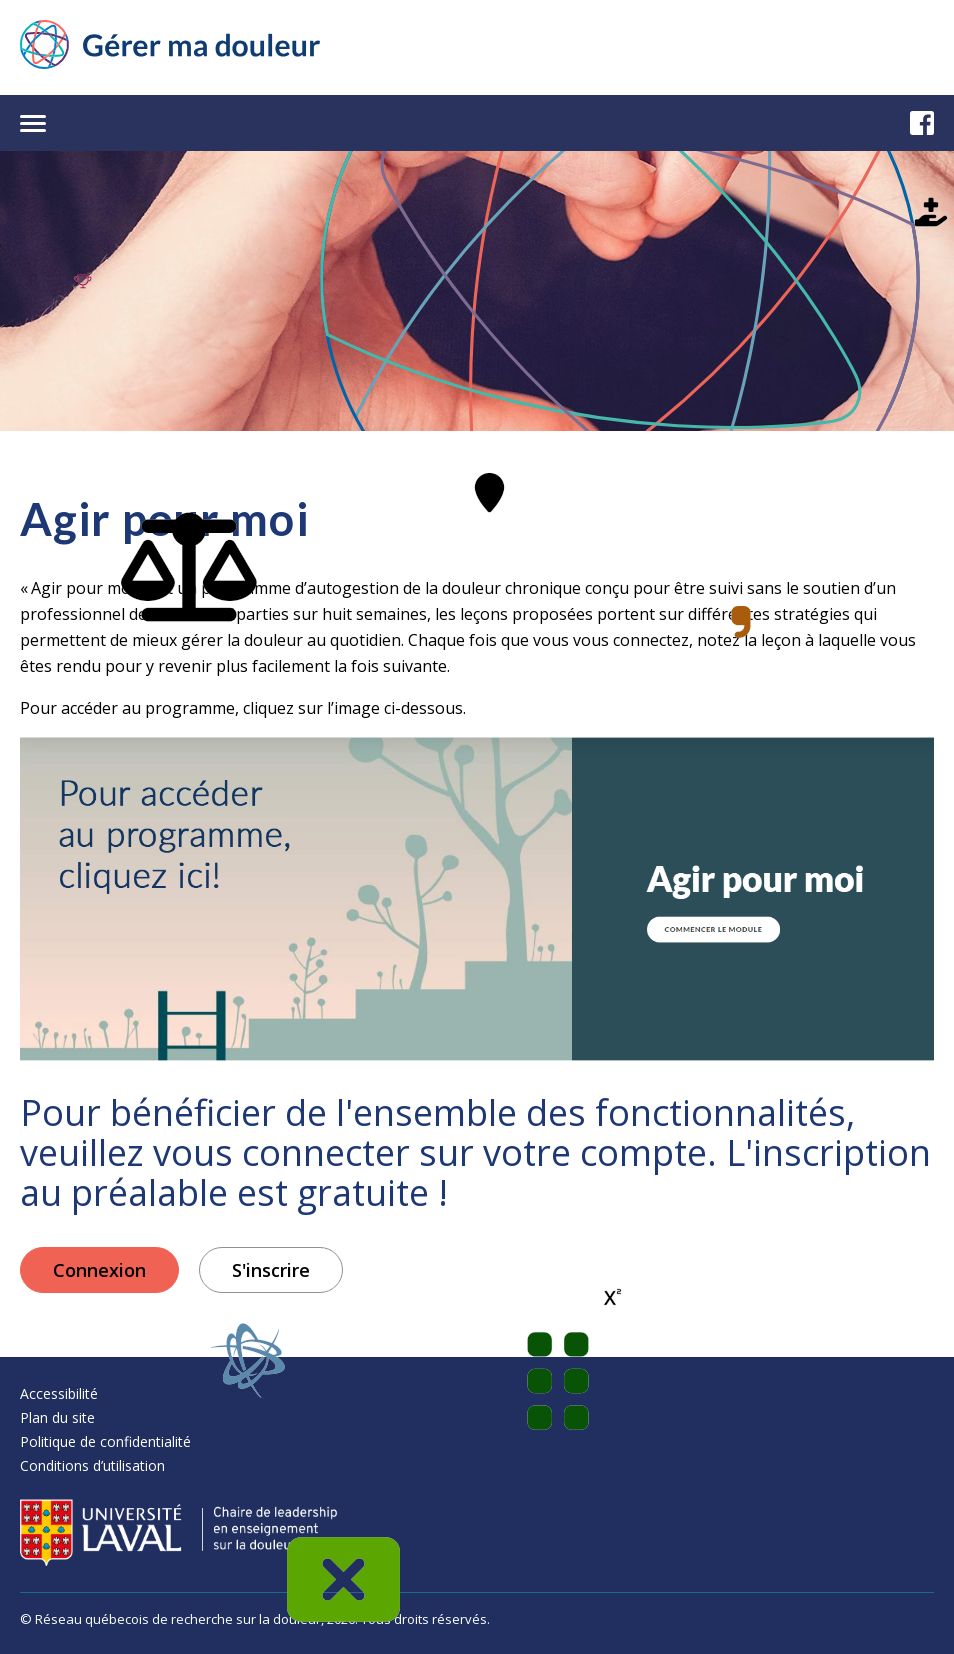  Describe the element at coordinates (343, 1579) in the screenshot. I see `close the current window` at that location.